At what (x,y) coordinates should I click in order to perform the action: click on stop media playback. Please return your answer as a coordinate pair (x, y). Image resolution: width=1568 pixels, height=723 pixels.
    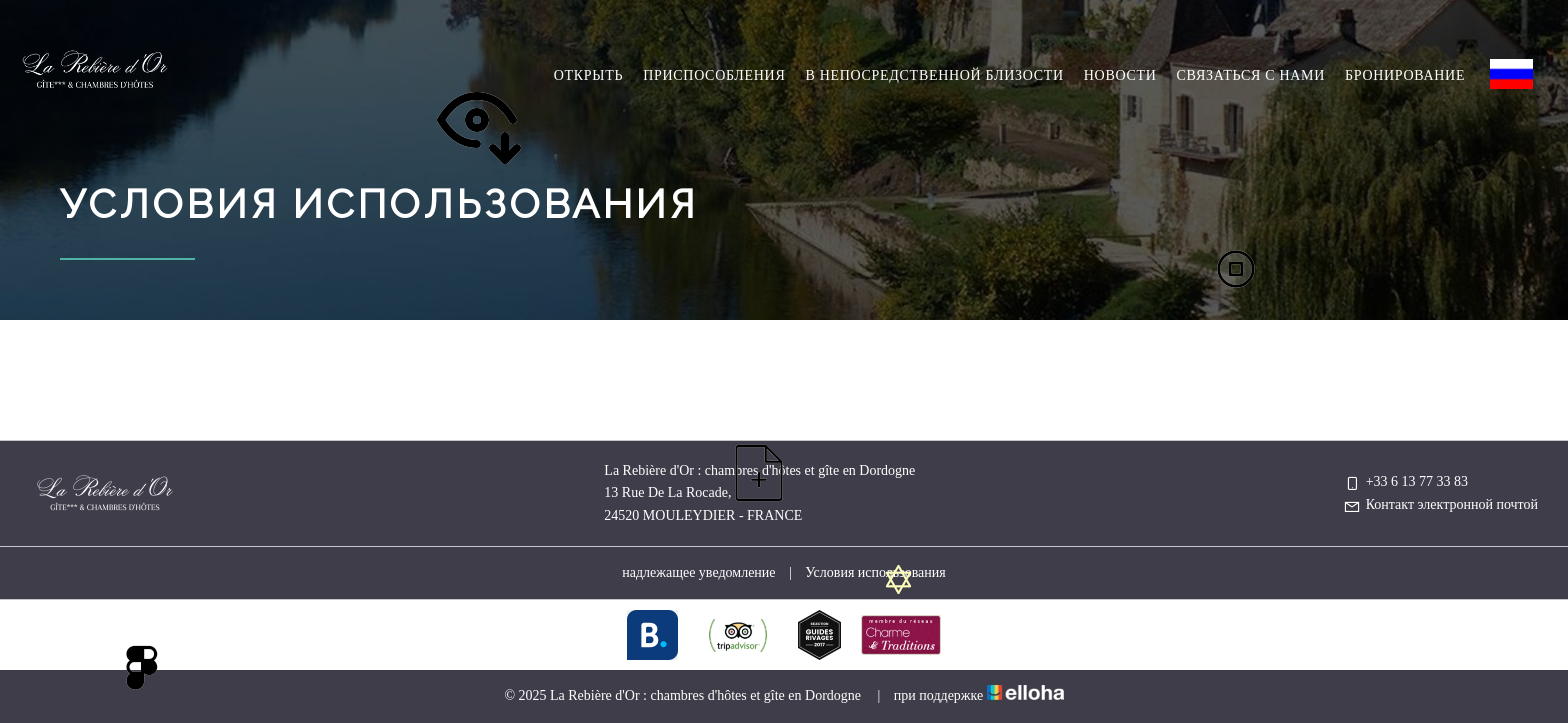
    Looking at the image, I should click on (1236, 269).